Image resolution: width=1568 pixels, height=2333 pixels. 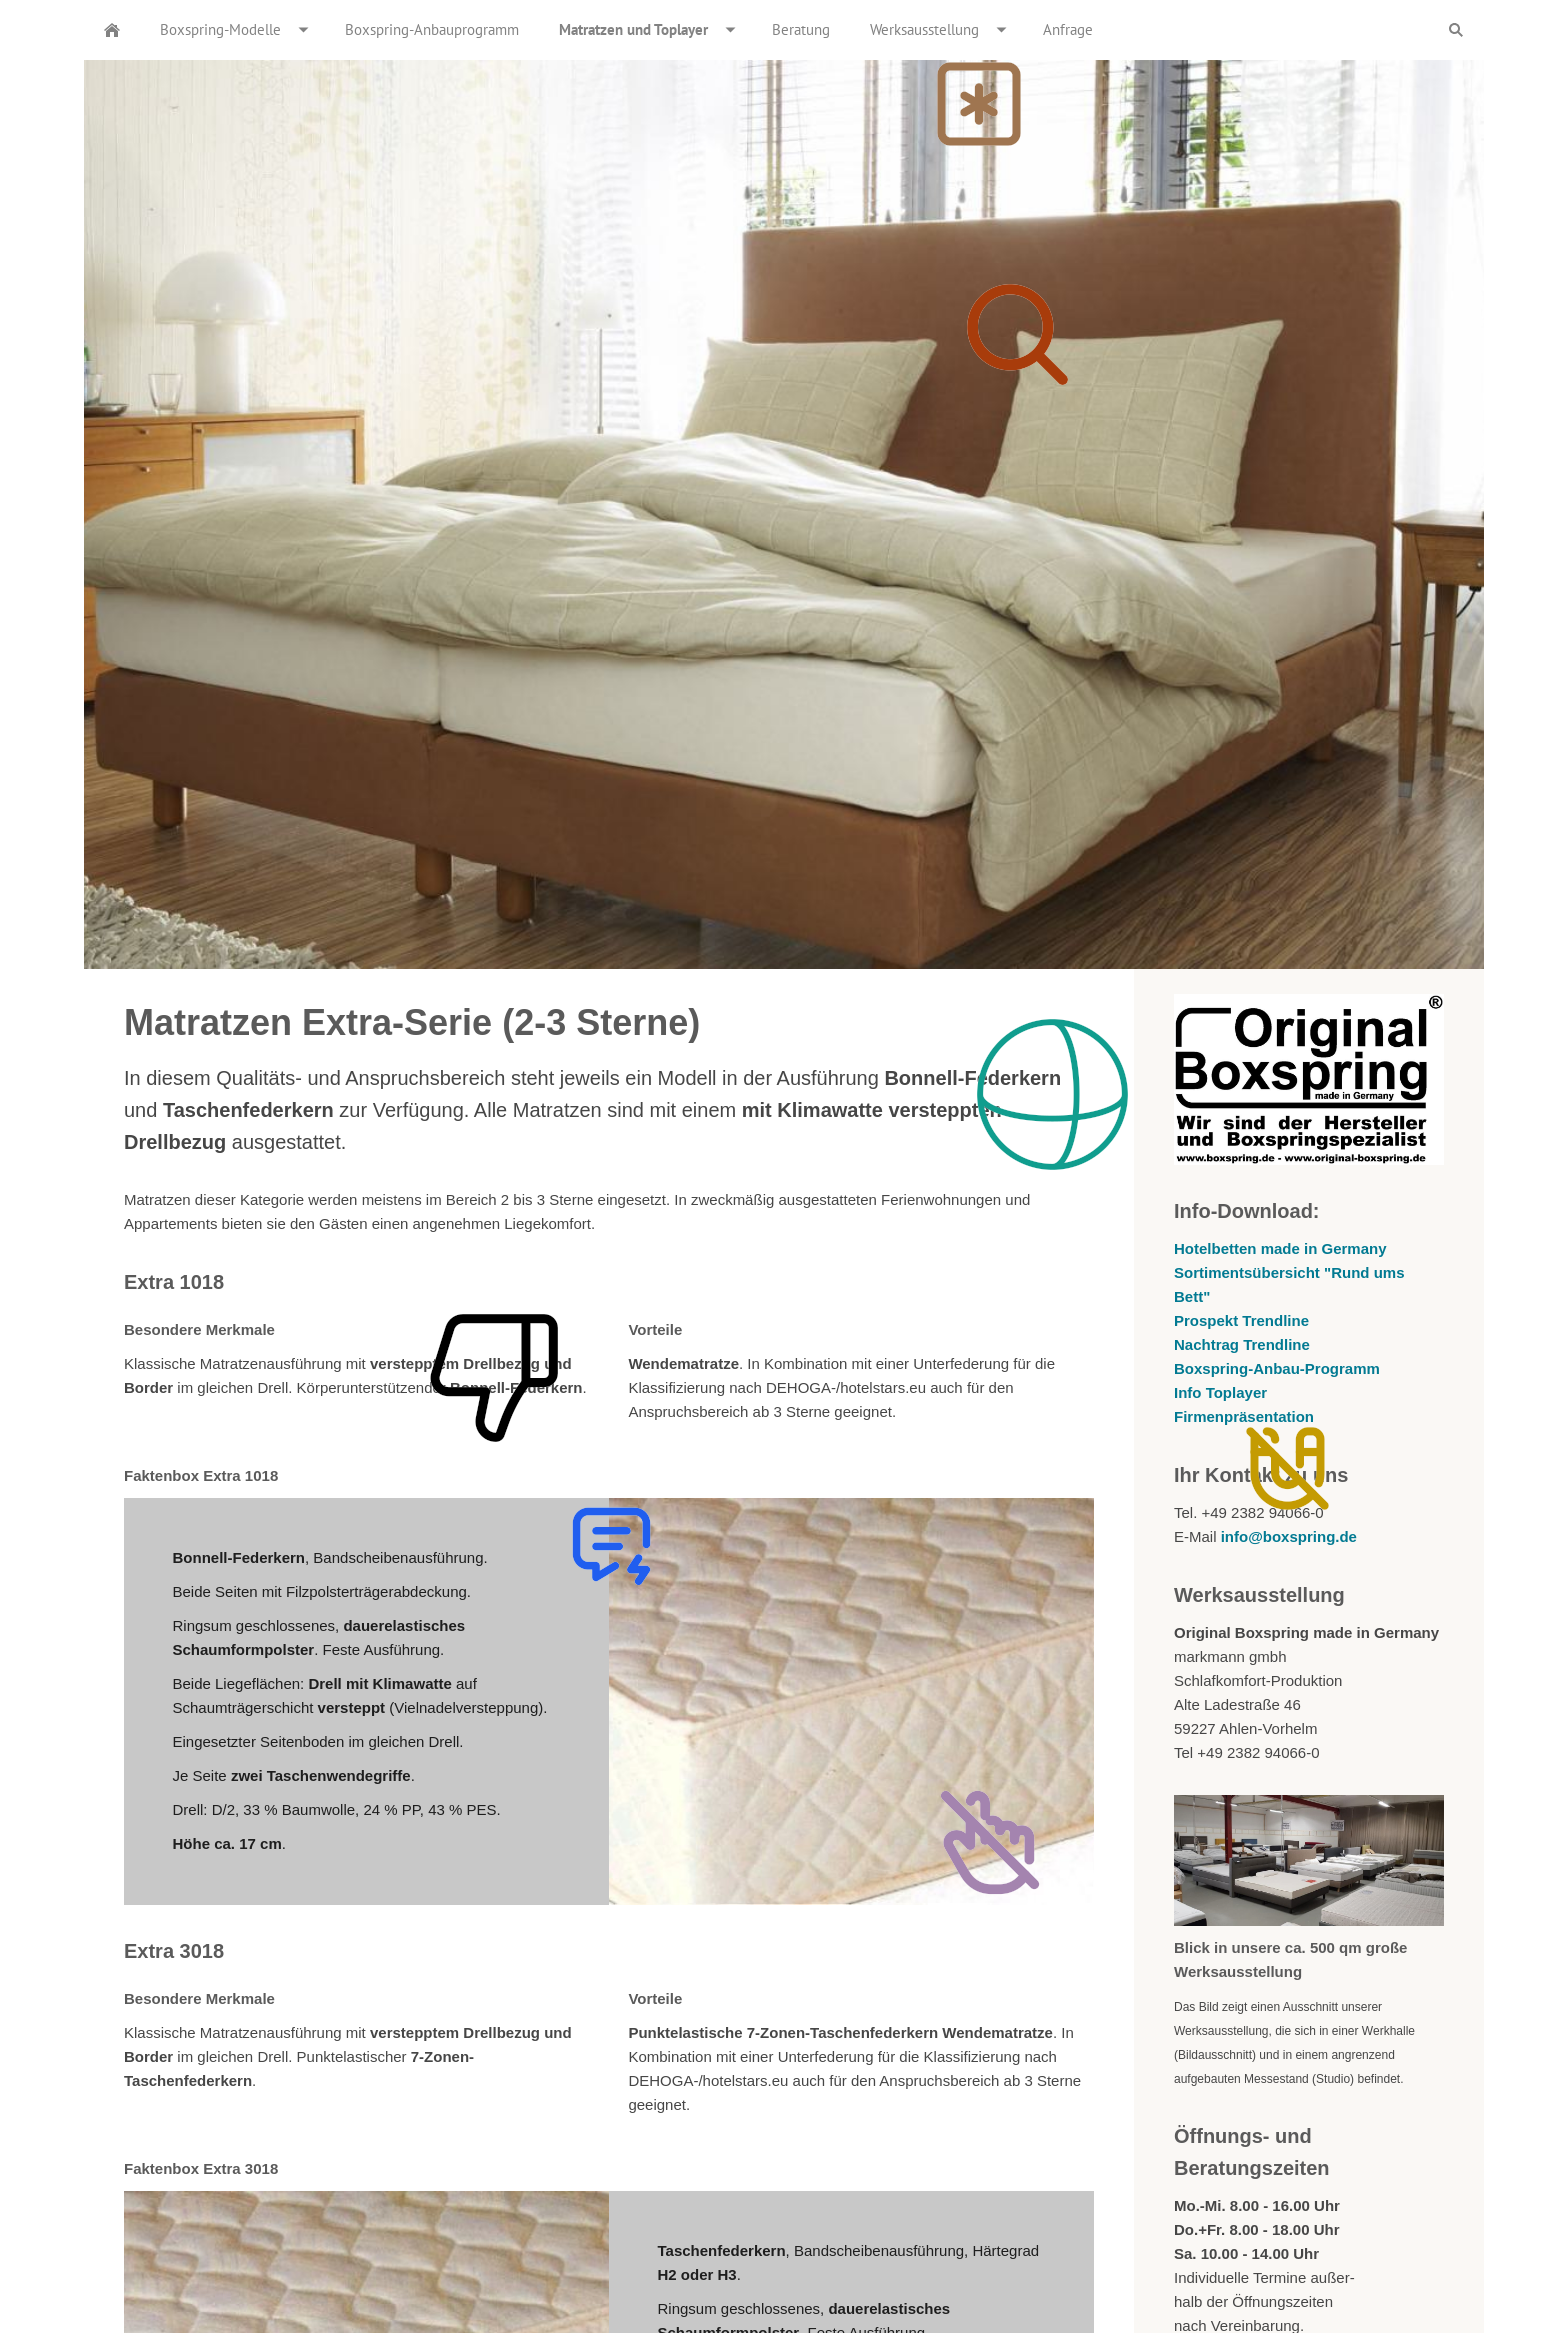 What do you see at coordinates (1052, 1094) in the screenshot?
I see `access globe or world view` at bounding box center [1052, 1094].